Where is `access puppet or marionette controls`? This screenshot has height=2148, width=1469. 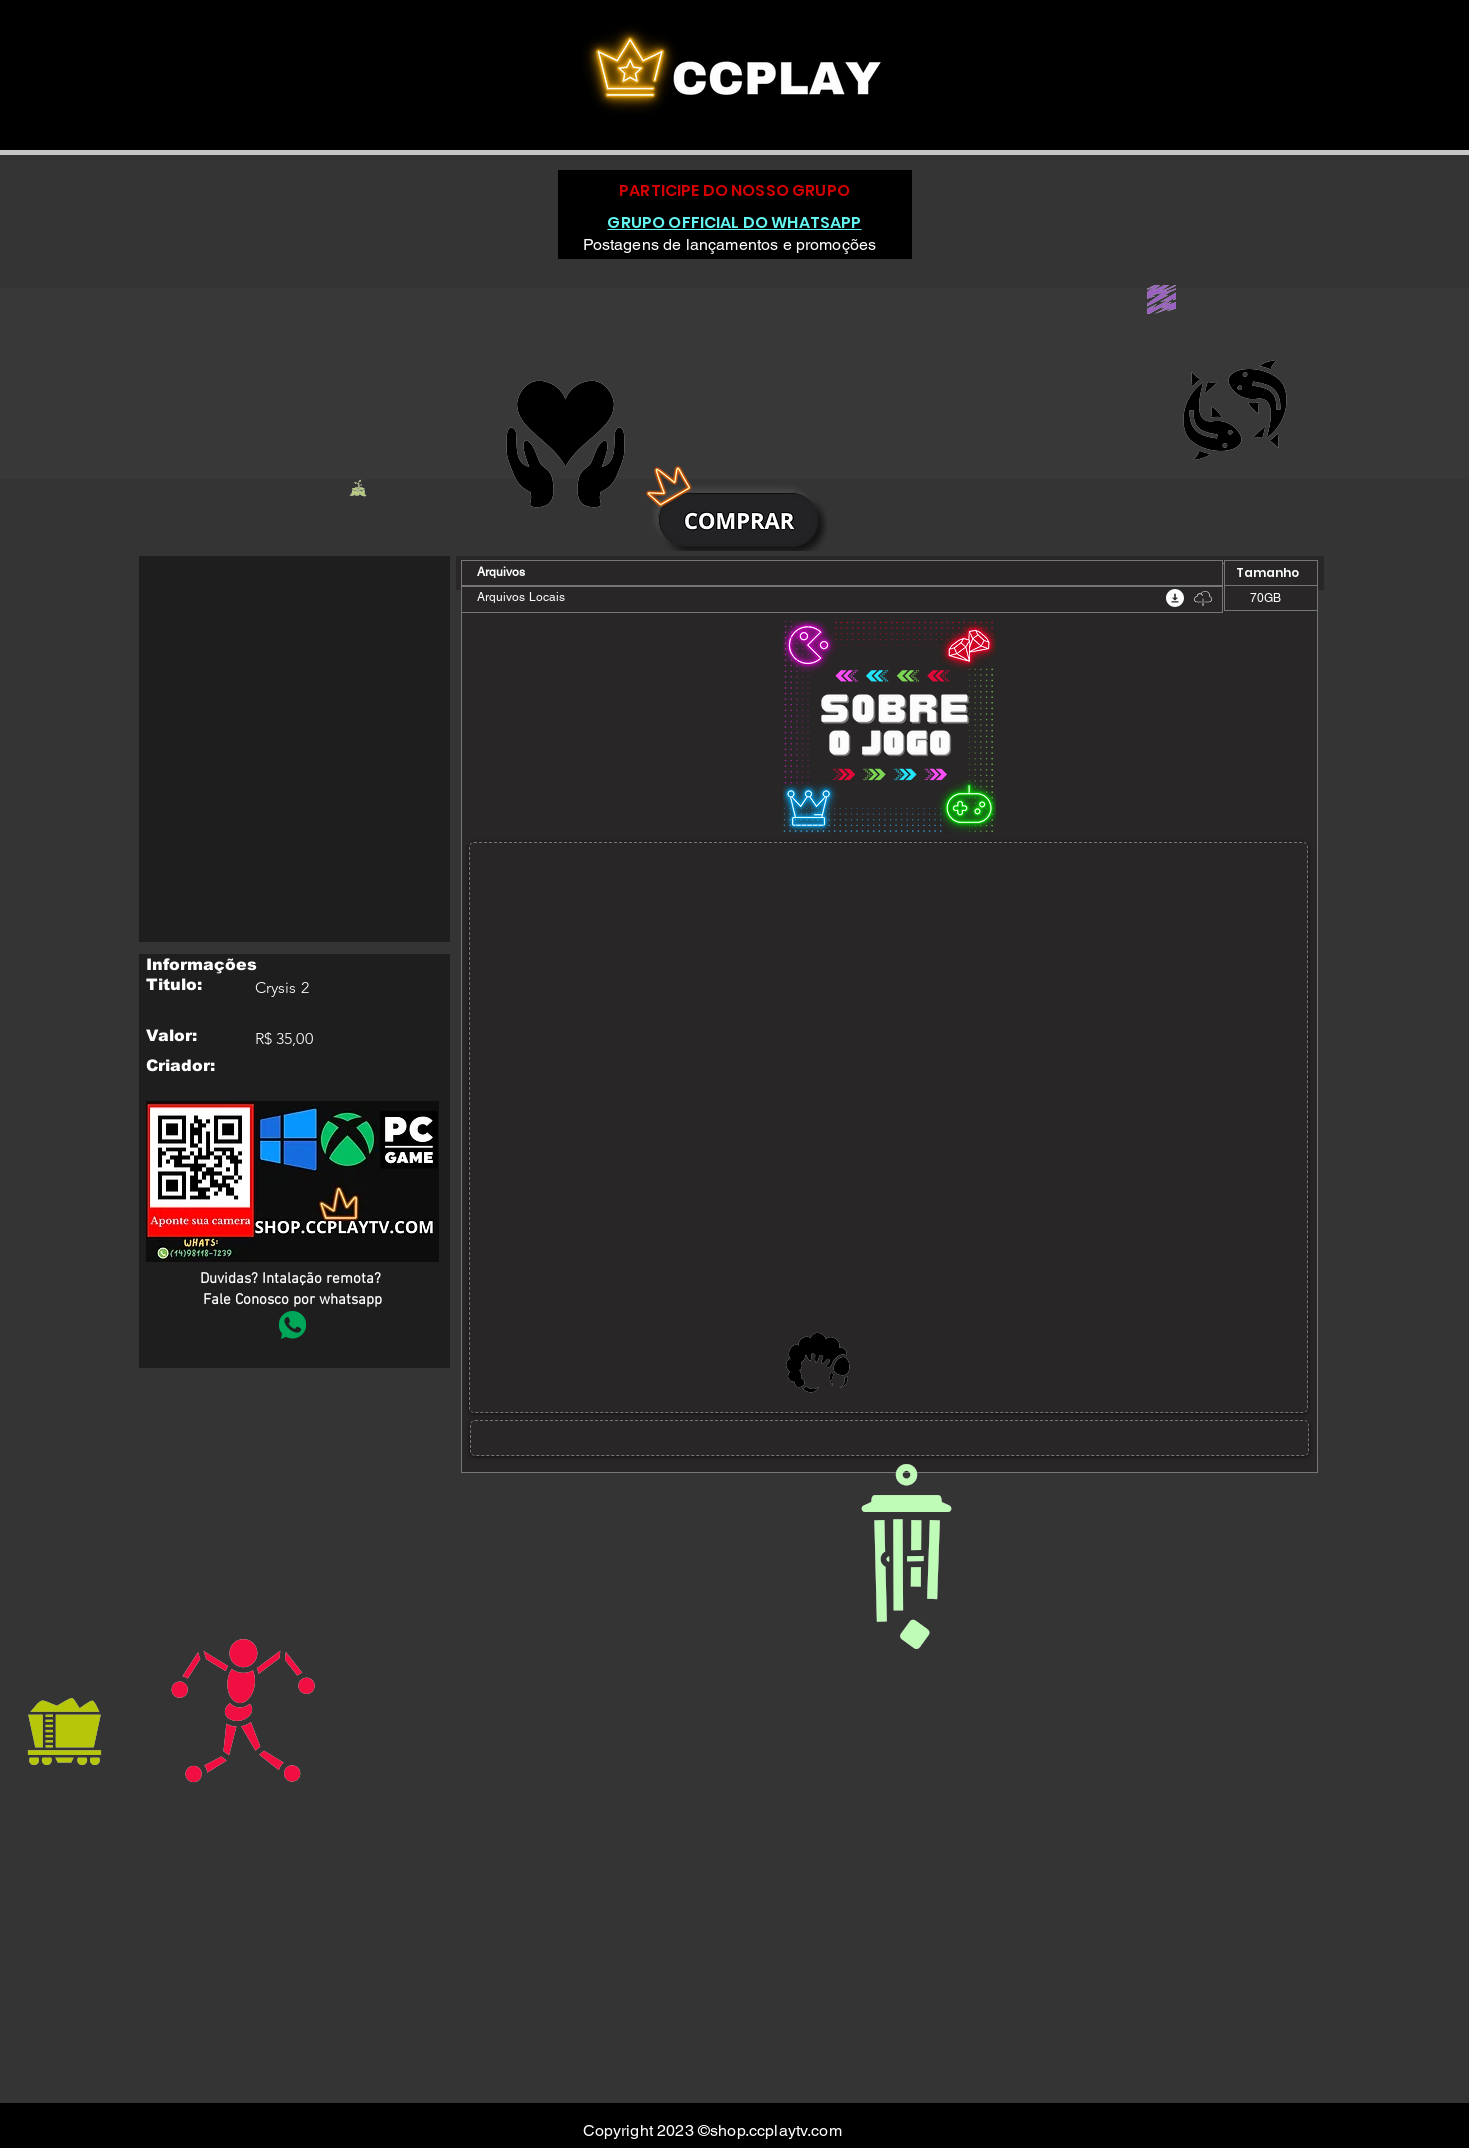
access puppet or marionette controls is located at coordinates (243, 1711).